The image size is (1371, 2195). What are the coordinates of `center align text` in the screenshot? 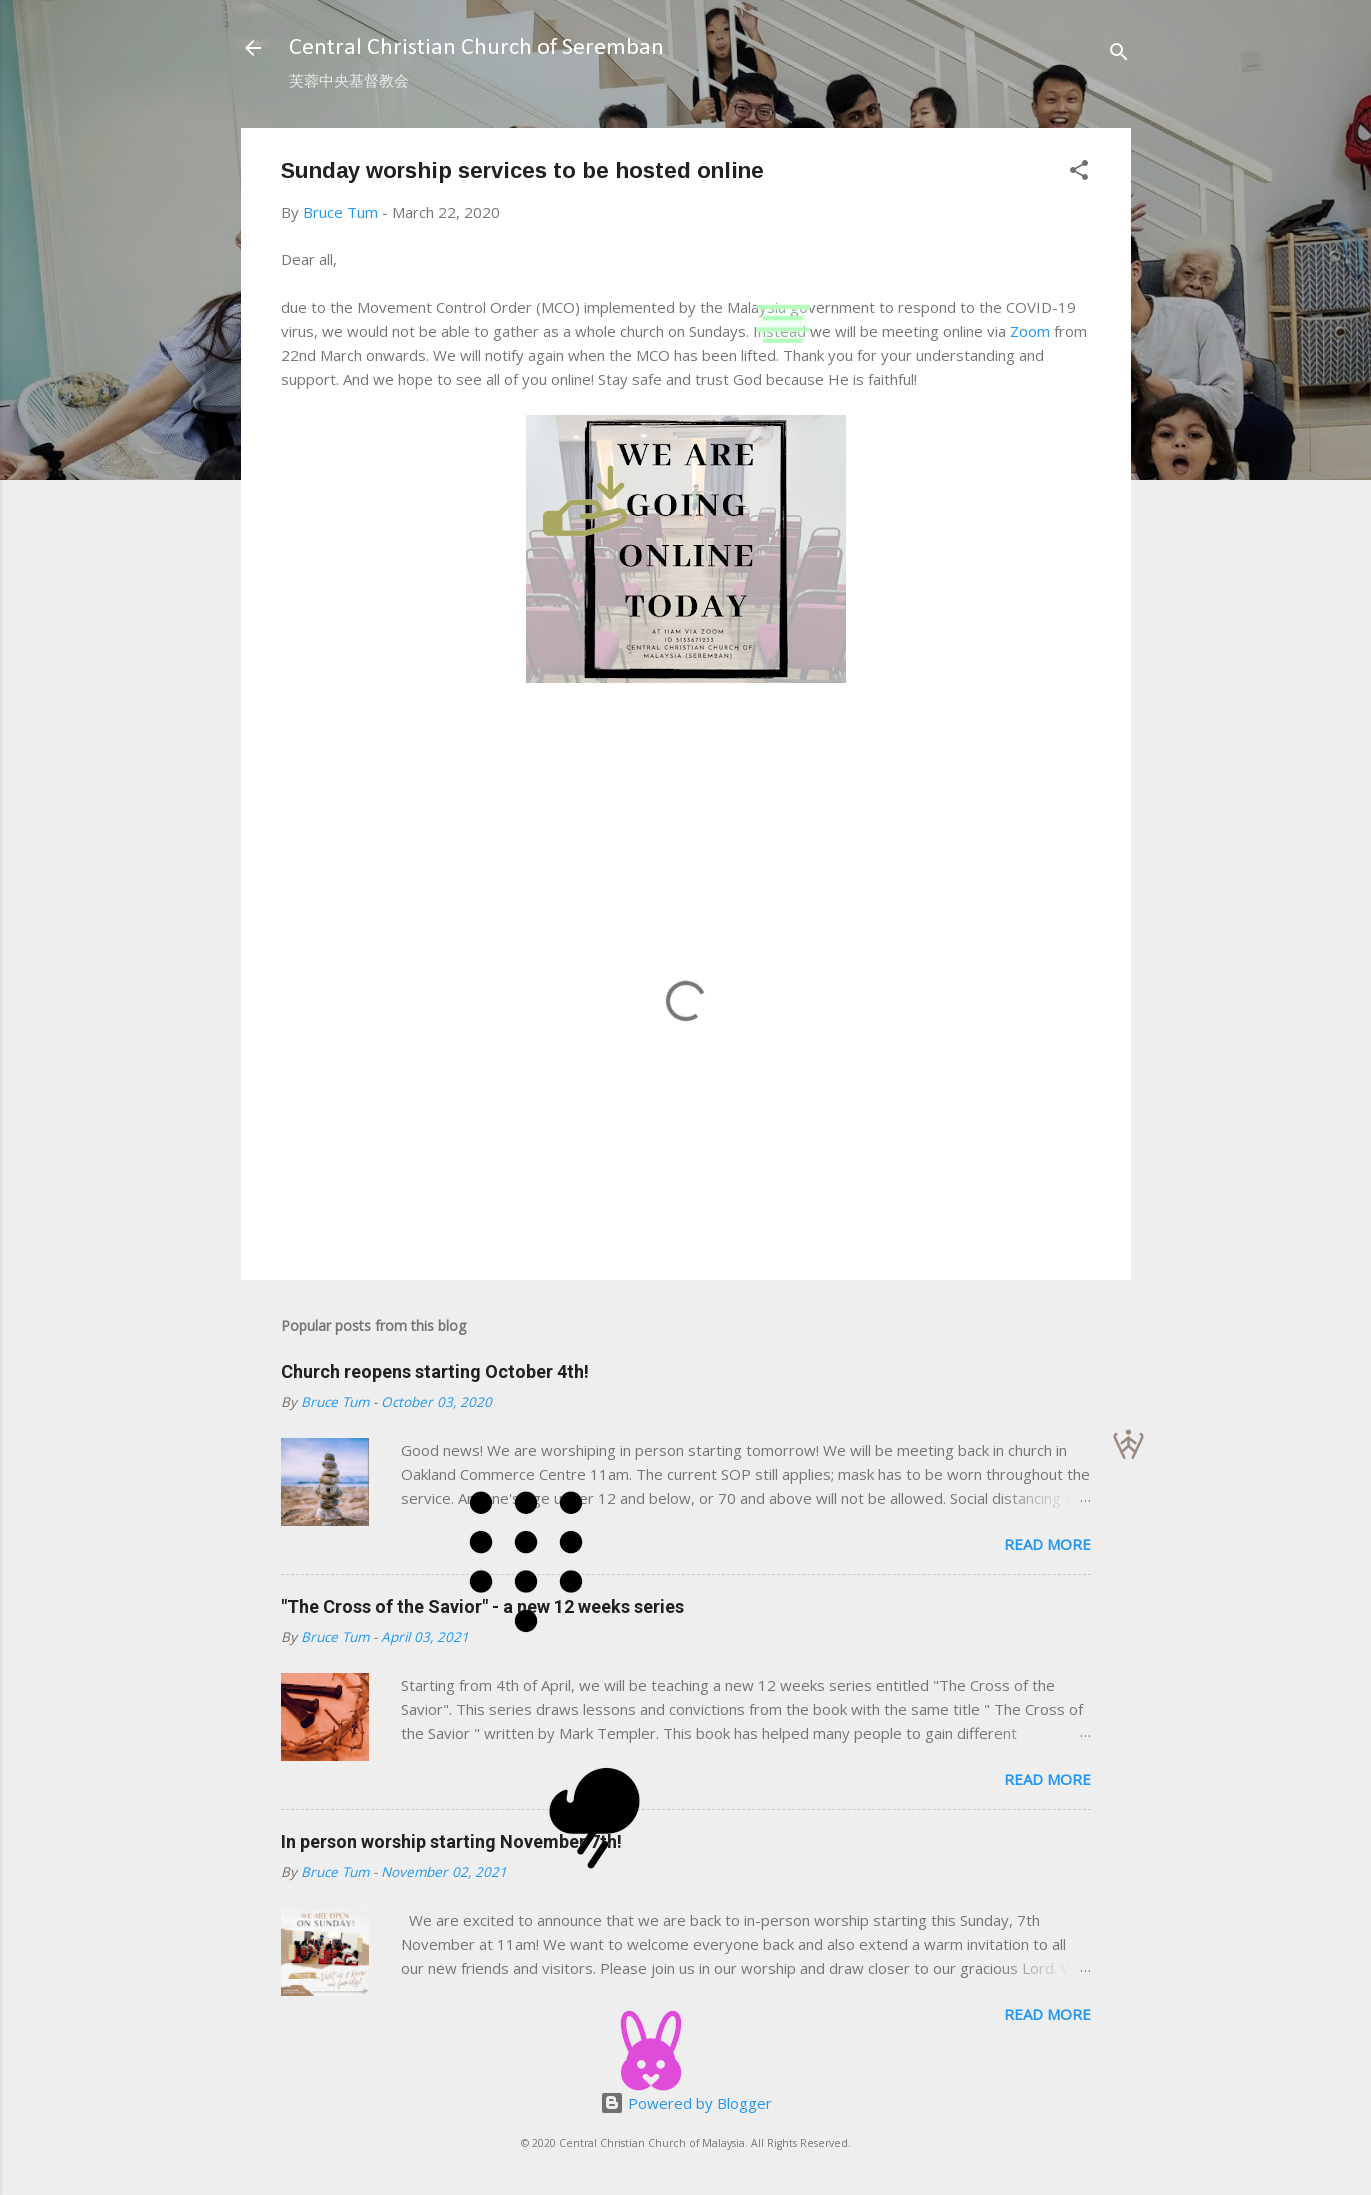 It's located at (783, 325).